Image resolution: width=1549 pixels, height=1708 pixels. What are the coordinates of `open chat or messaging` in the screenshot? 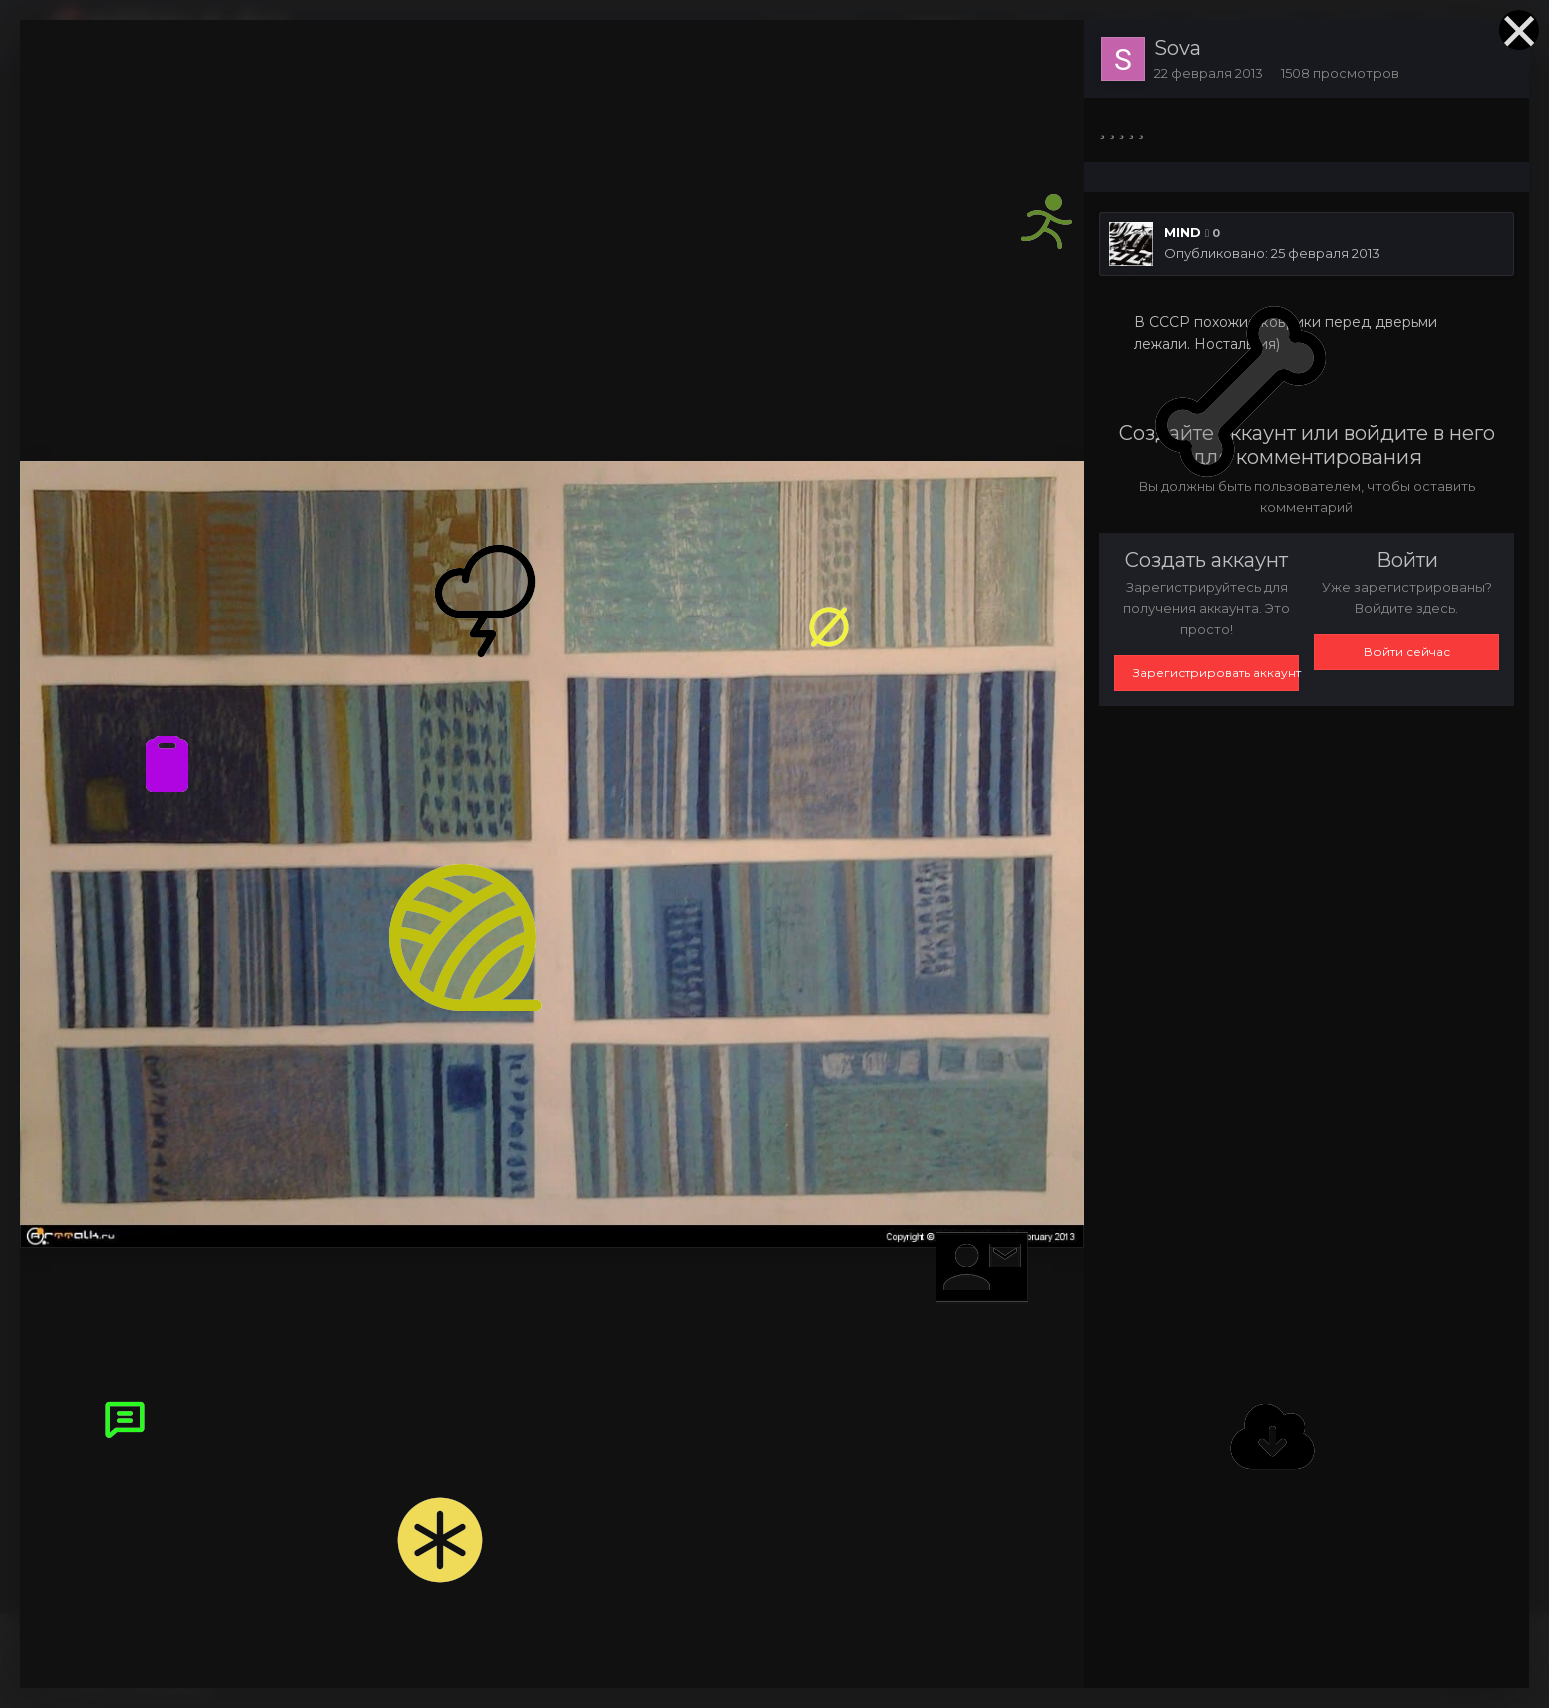 It's located at (125, 1417).